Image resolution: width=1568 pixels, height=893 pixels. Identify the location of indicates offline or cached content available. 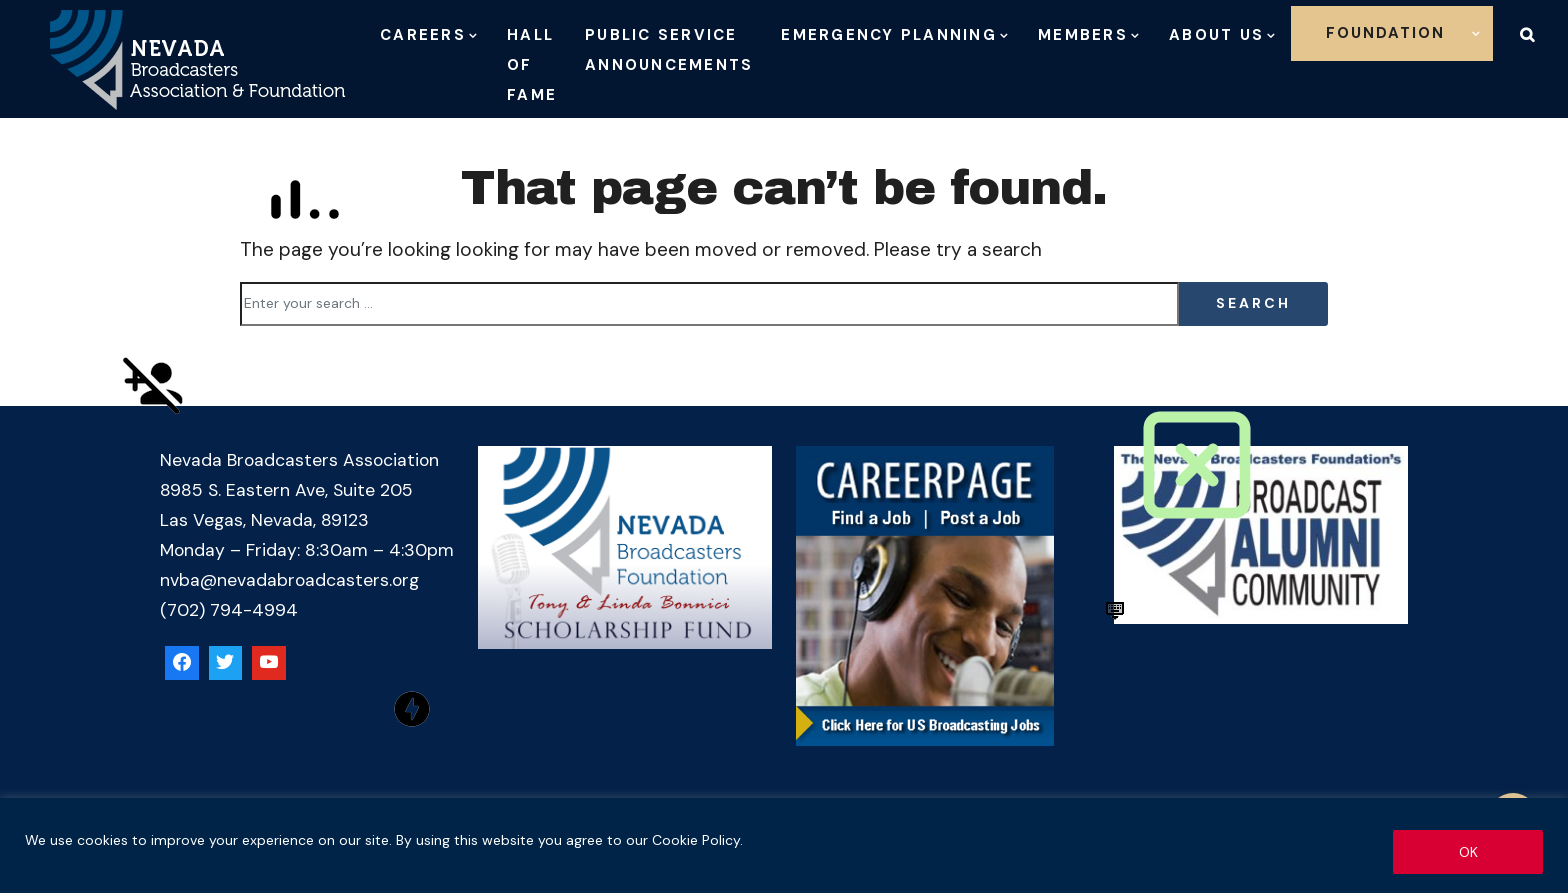
(412, 709).